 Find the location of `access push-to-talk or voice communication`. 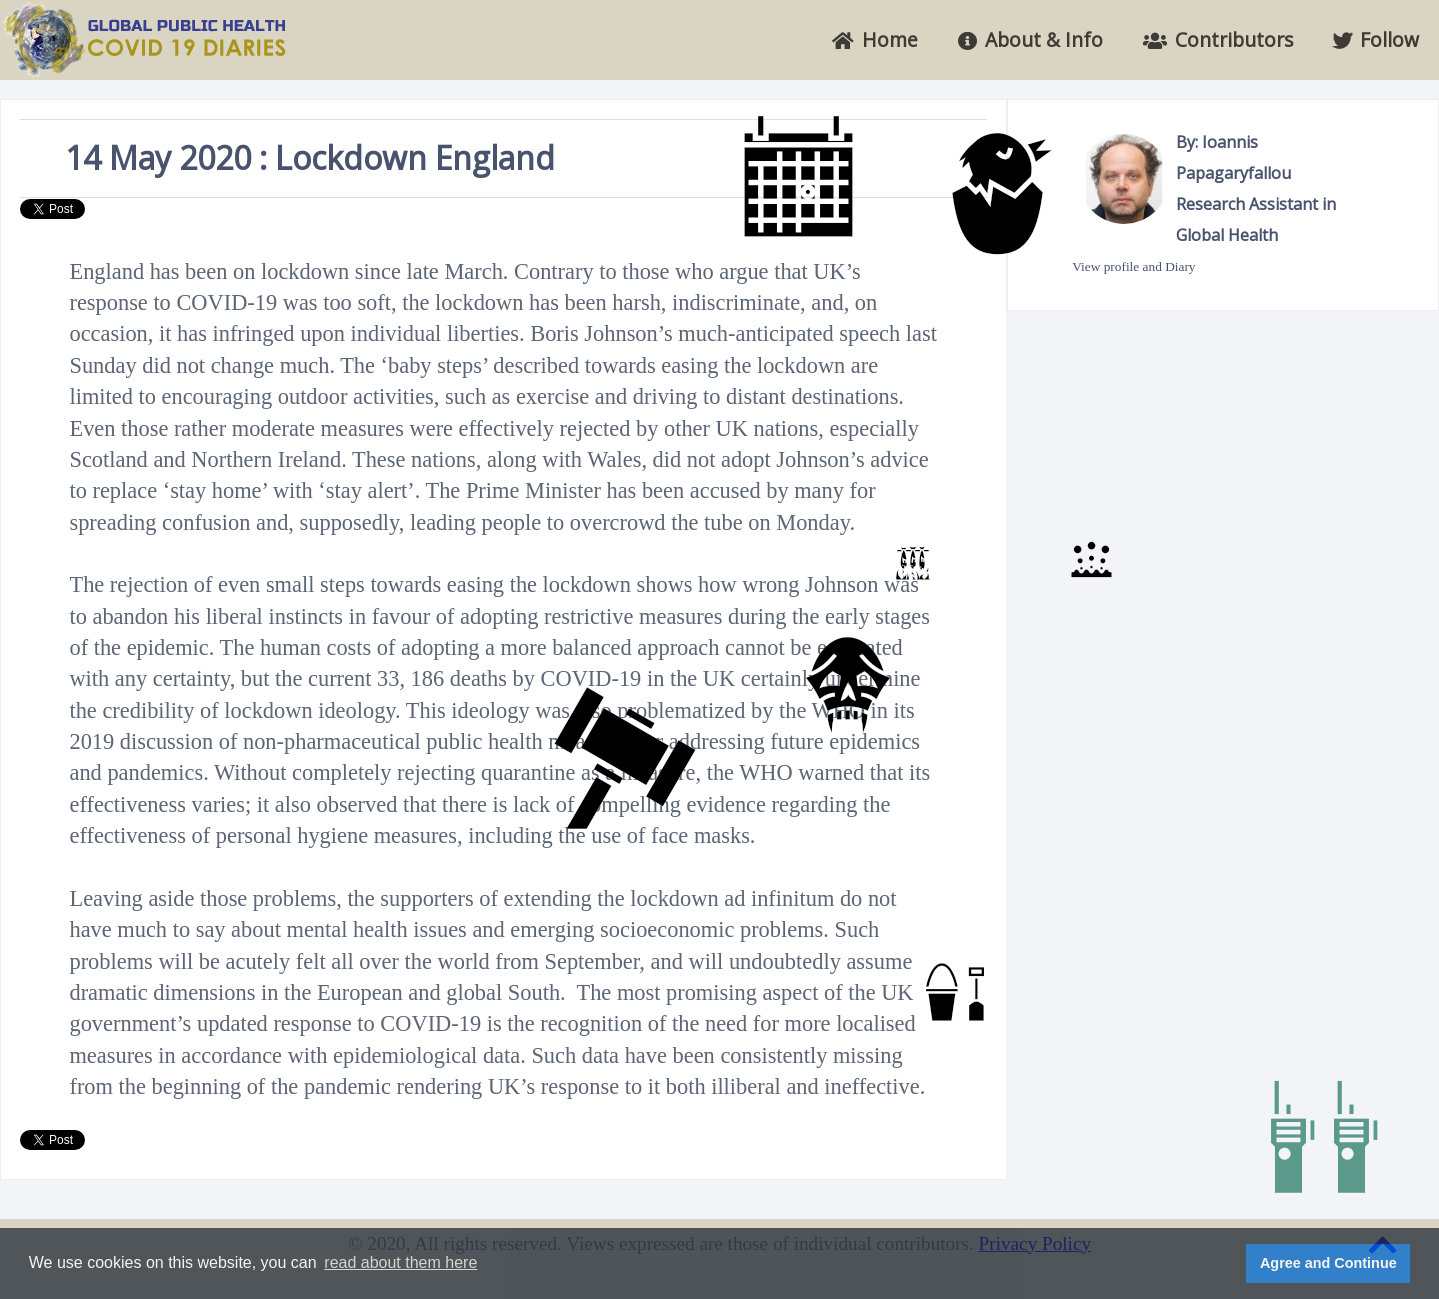

access push-to-talk or voice communication is located at coordinates (1320, 1136).